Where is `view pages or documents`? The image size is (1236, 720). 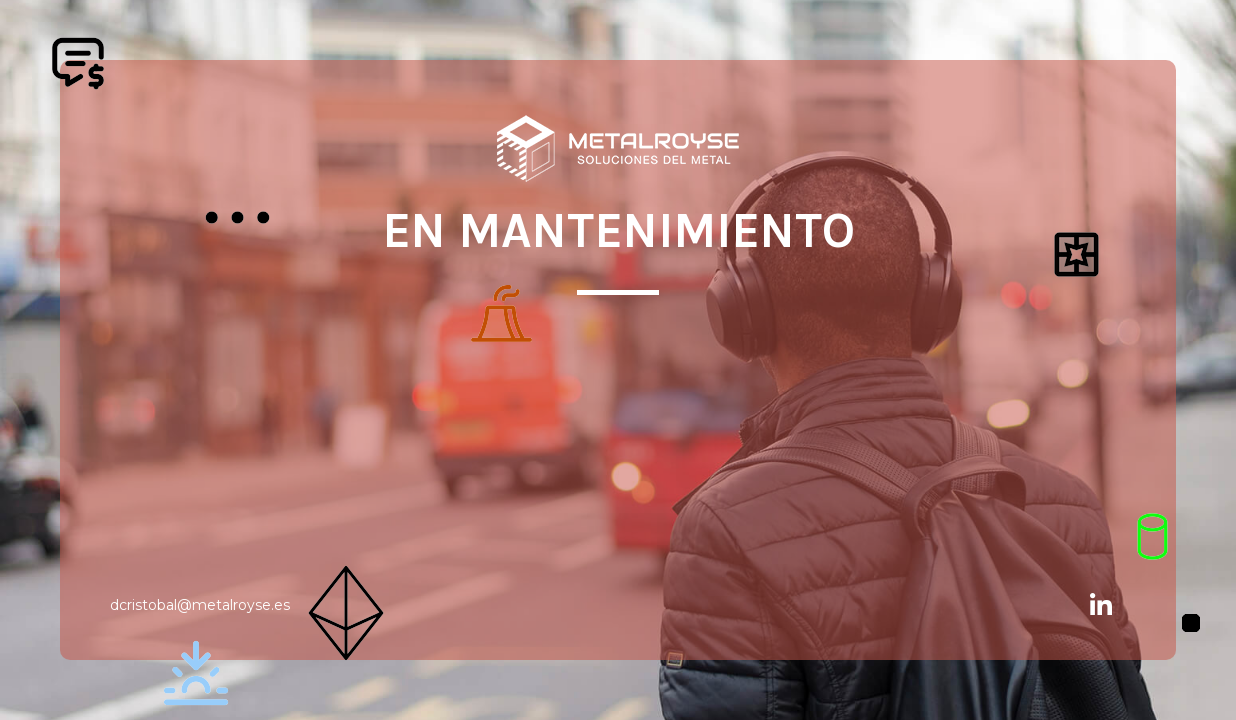
view pages or documents is located at coordinates (1076, 254).